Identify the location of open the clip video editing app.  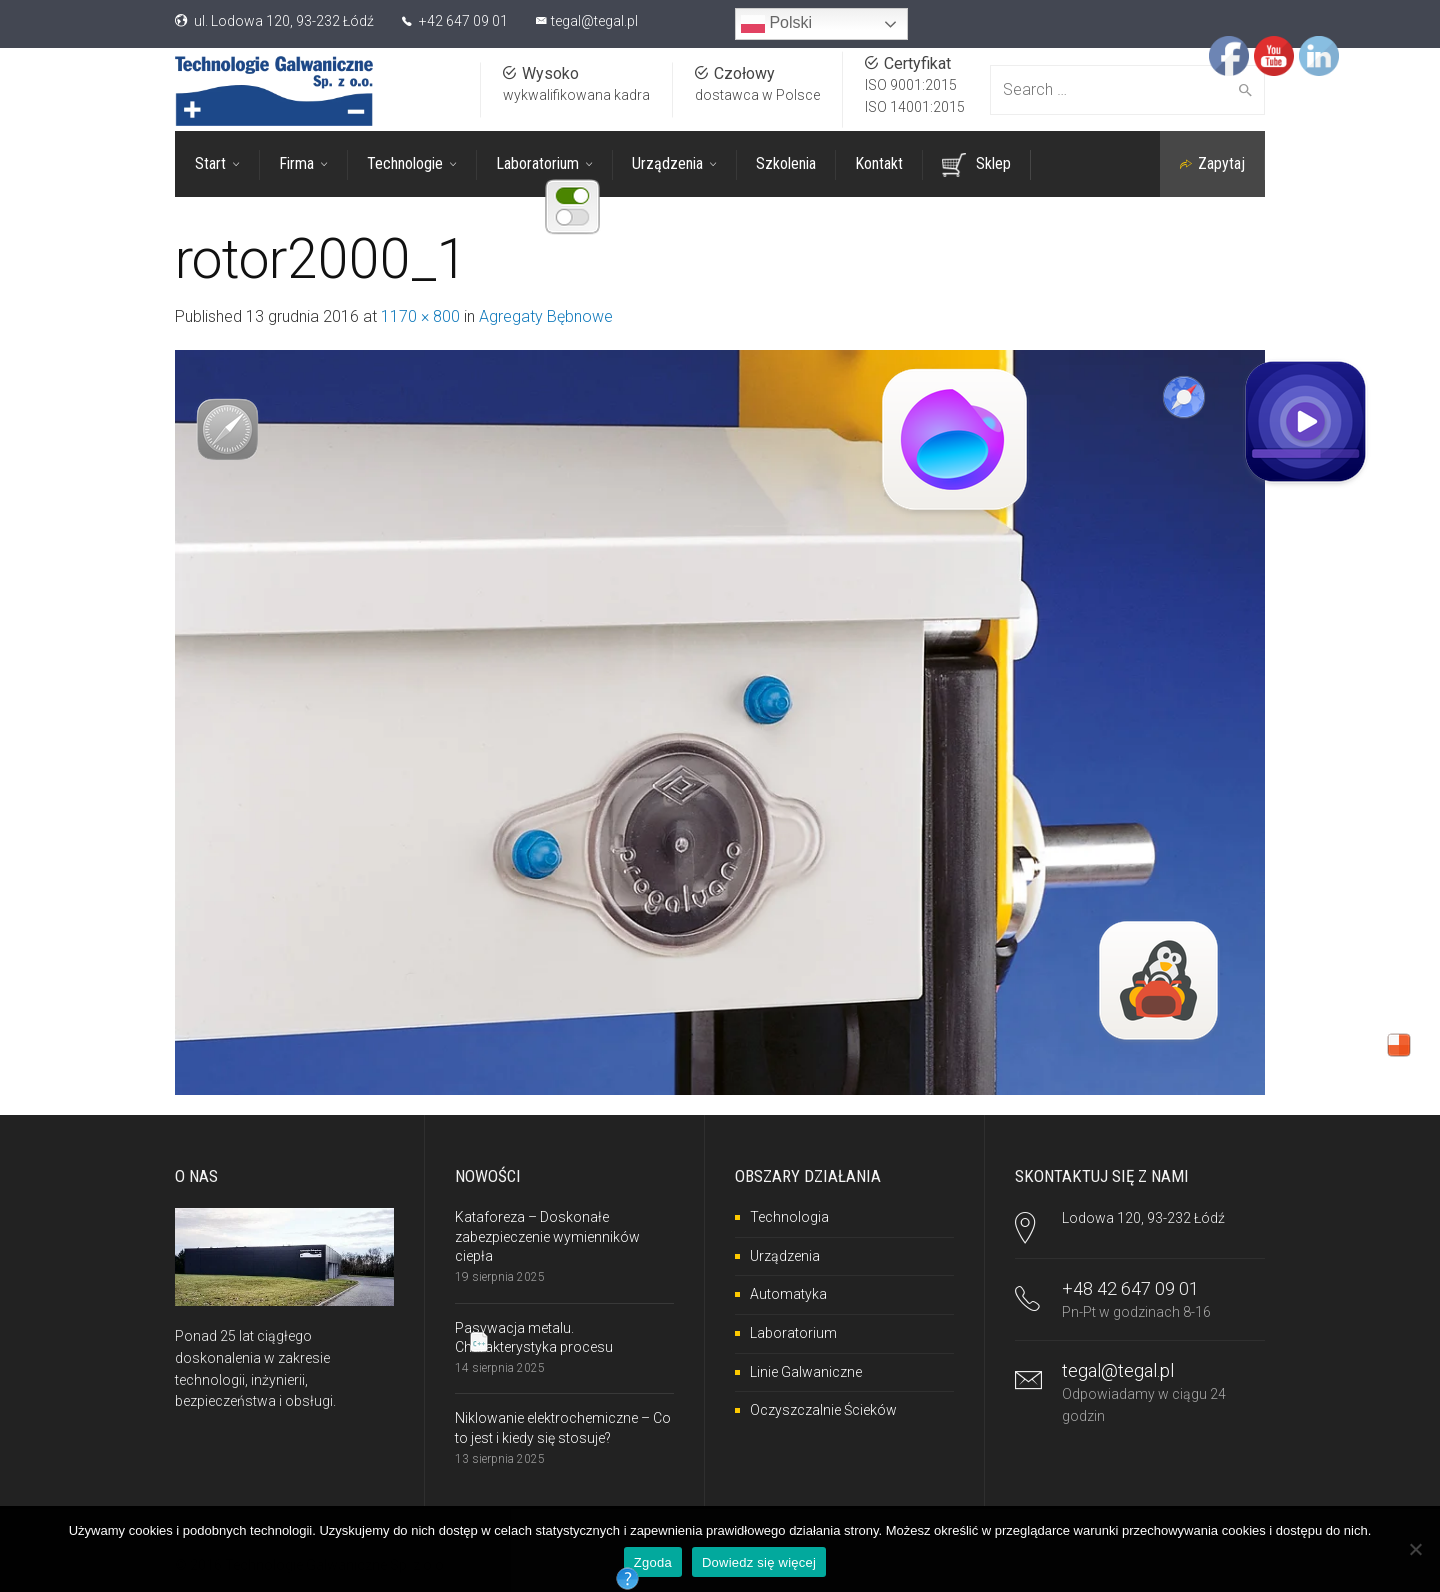
(1305, 421).